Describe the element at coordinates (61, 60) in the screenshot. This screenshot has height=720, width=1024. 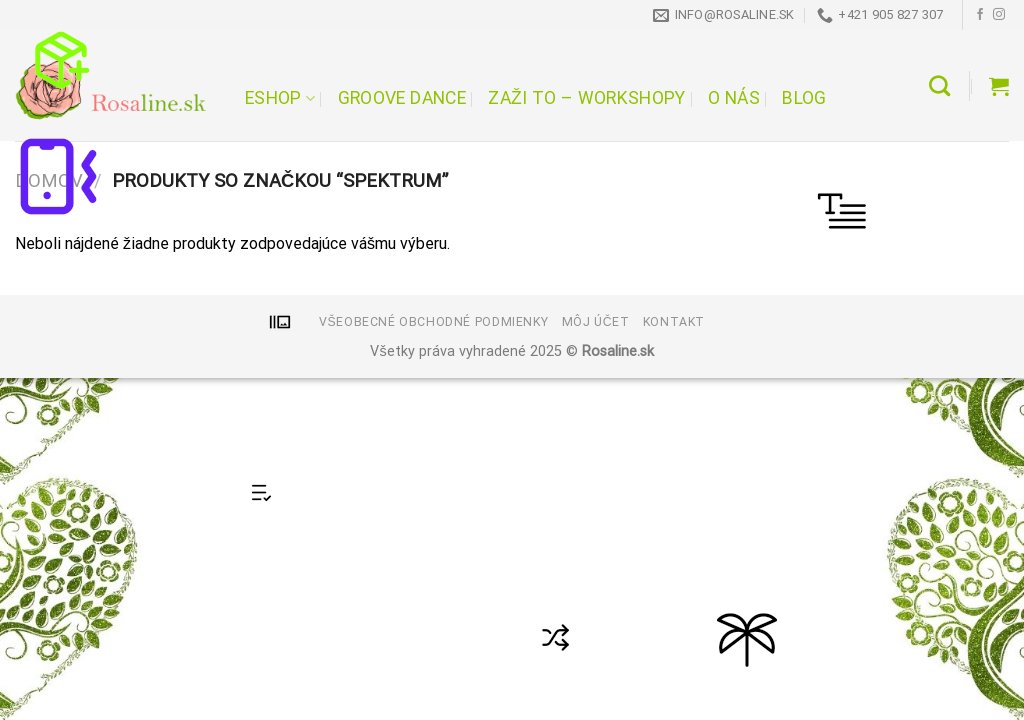
I see `add a new package or shipment` at that location.